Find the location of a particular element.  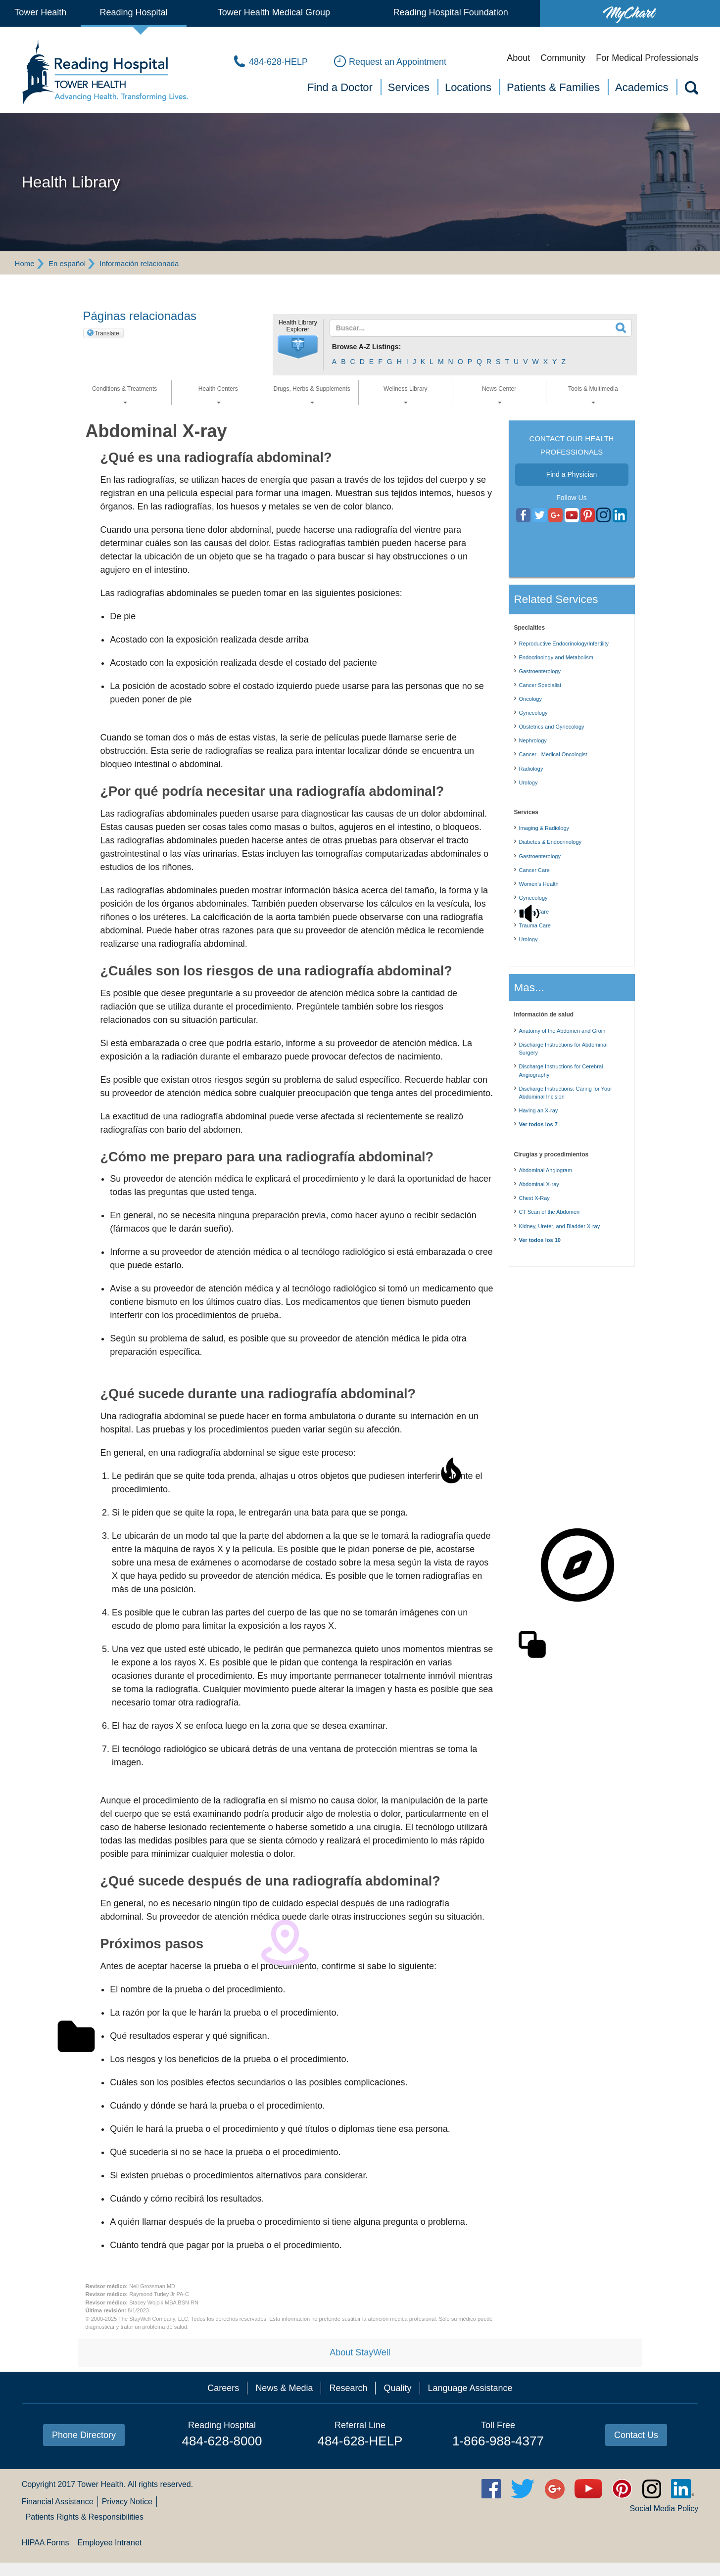

locate nearby fire stations is located at coordinates (451, 1471).